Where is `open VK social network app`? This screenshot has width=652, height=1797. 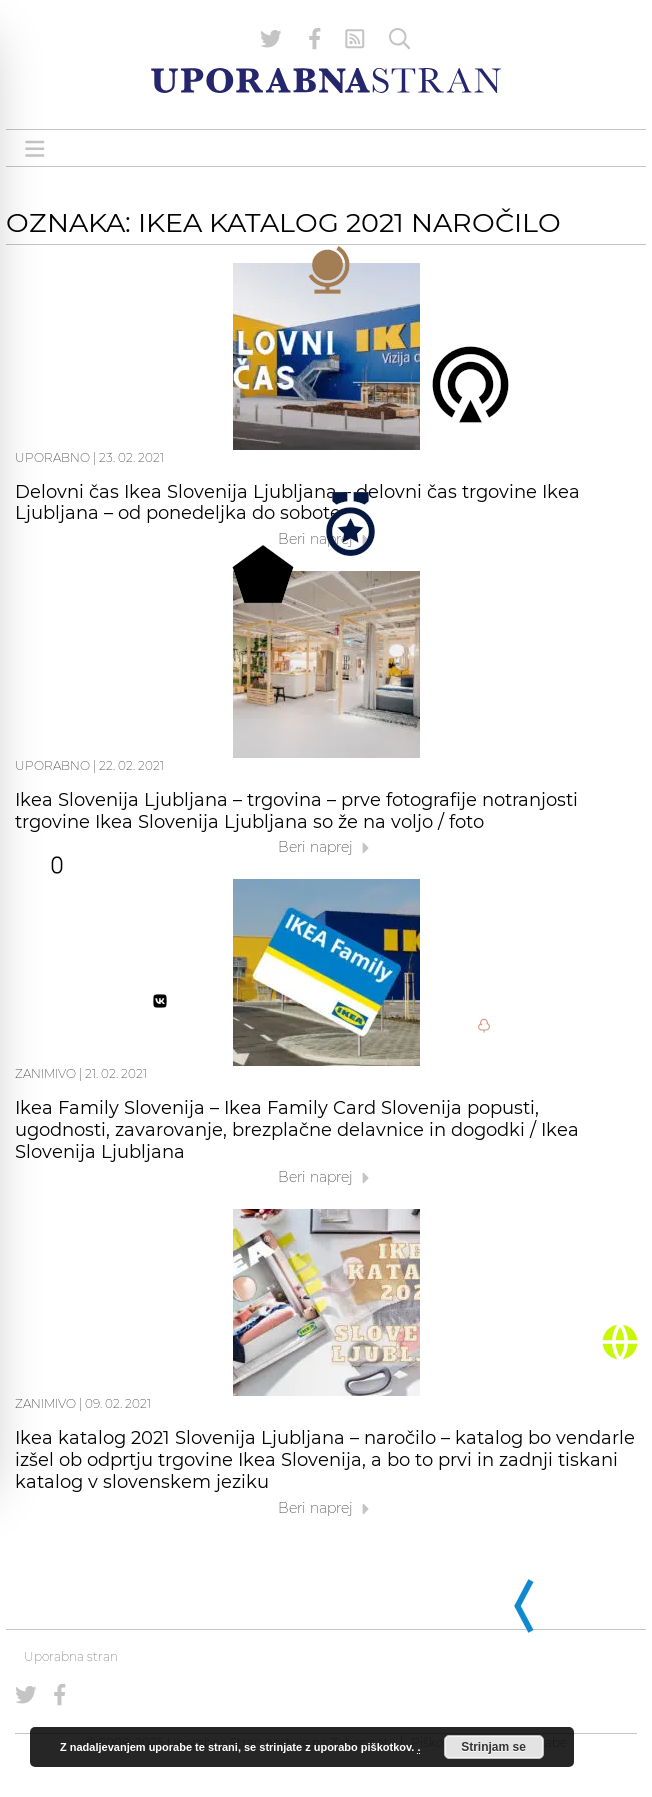 open VK social network app is located at coordinates (160, 1001).